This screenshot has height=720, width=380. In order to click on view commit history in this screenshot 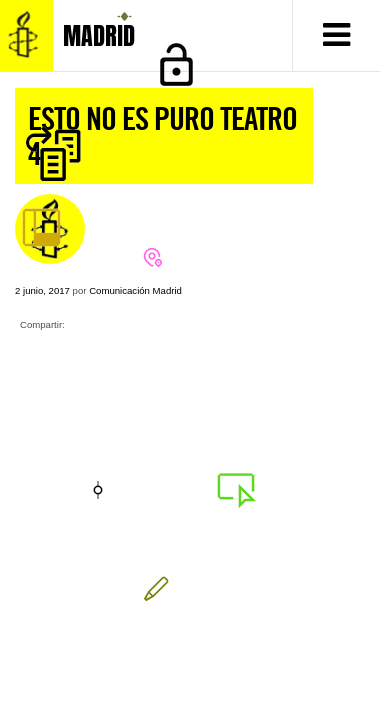, I will do `click(98, 490)`.